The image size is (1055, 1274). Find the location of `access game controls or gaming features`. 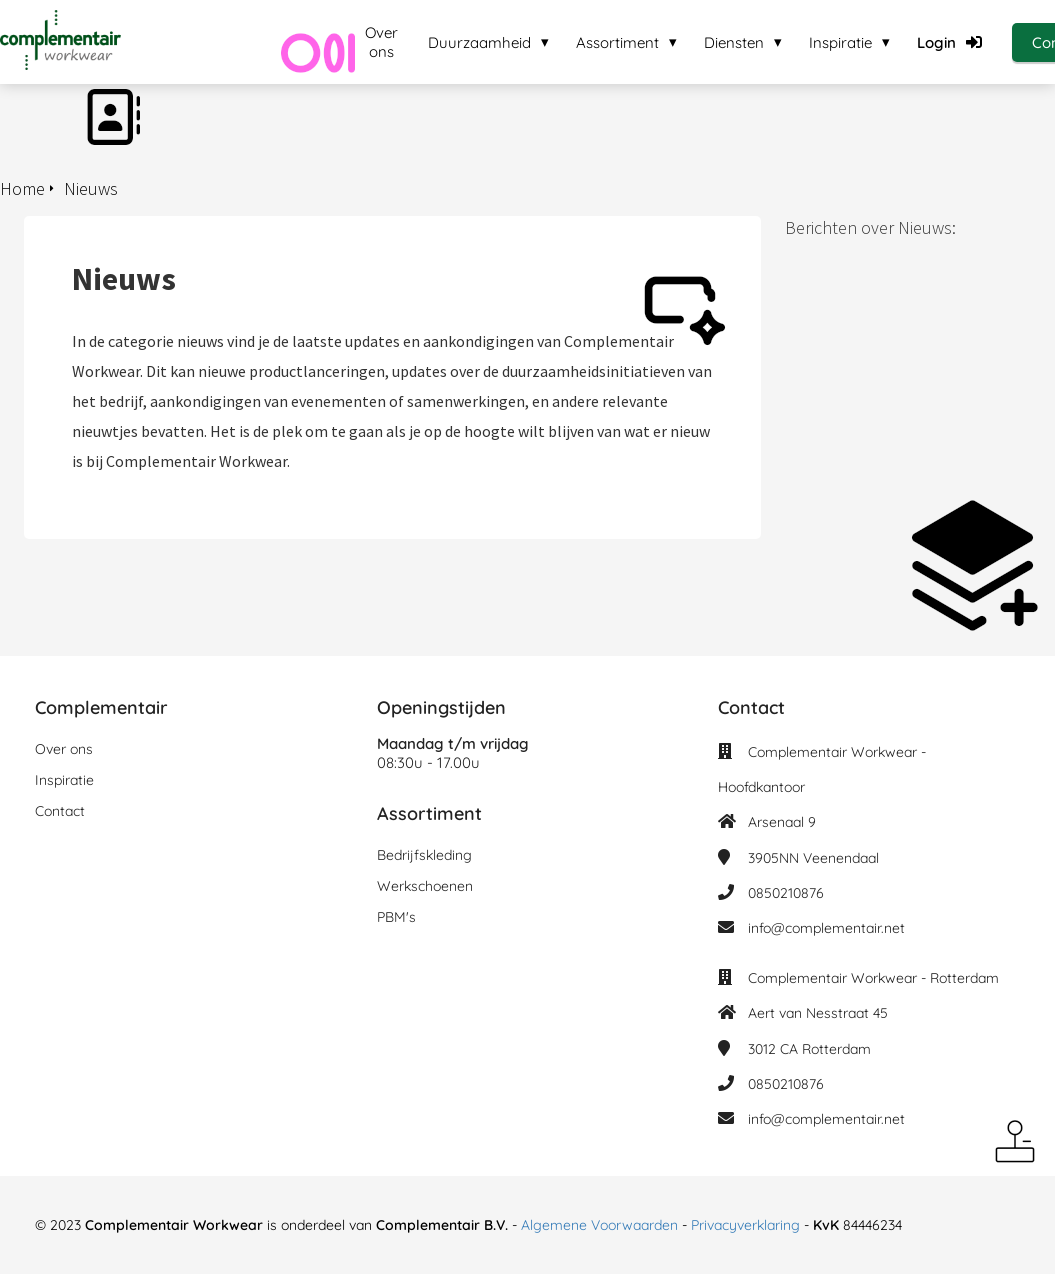

access game controls or gaming features is located at coordinates (1015, 1143).